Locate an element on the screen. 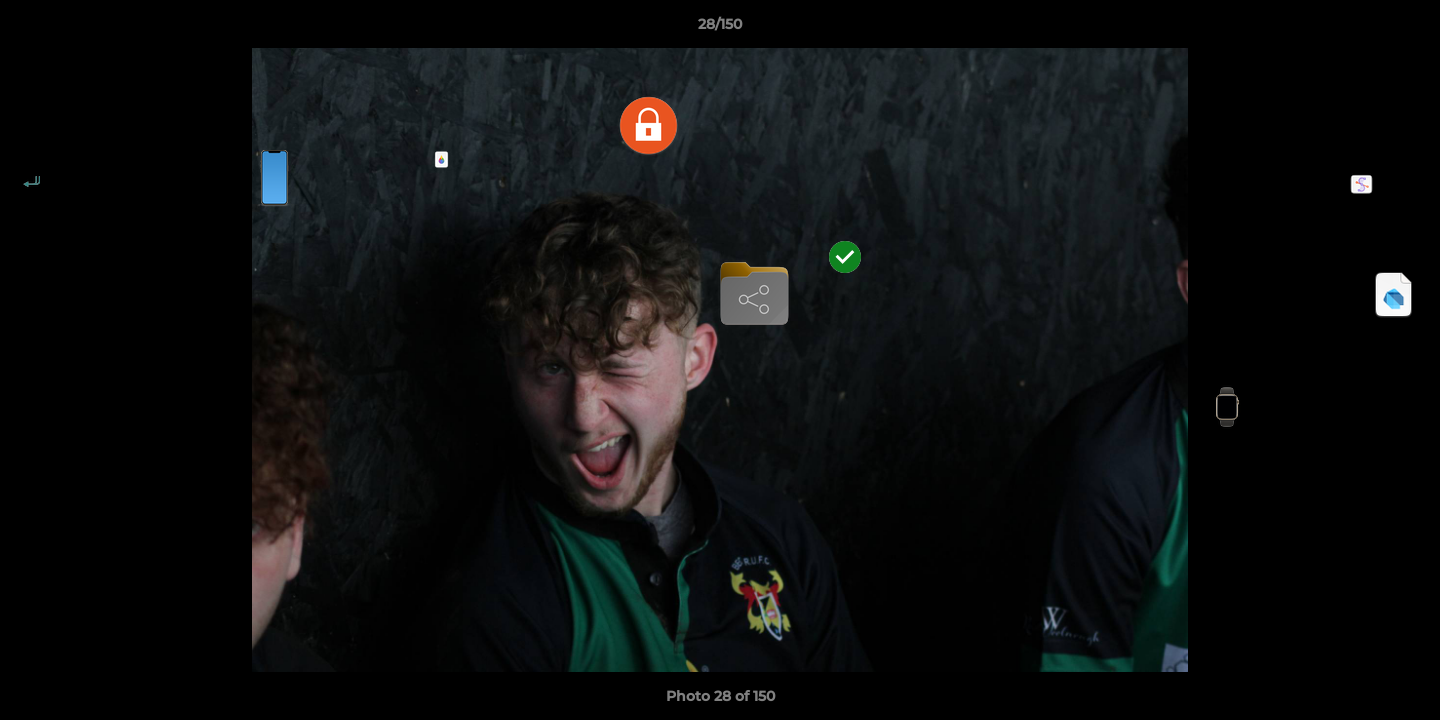 The image size is (1440, 720). open your public shared folder is located at coordinates (754, 293).